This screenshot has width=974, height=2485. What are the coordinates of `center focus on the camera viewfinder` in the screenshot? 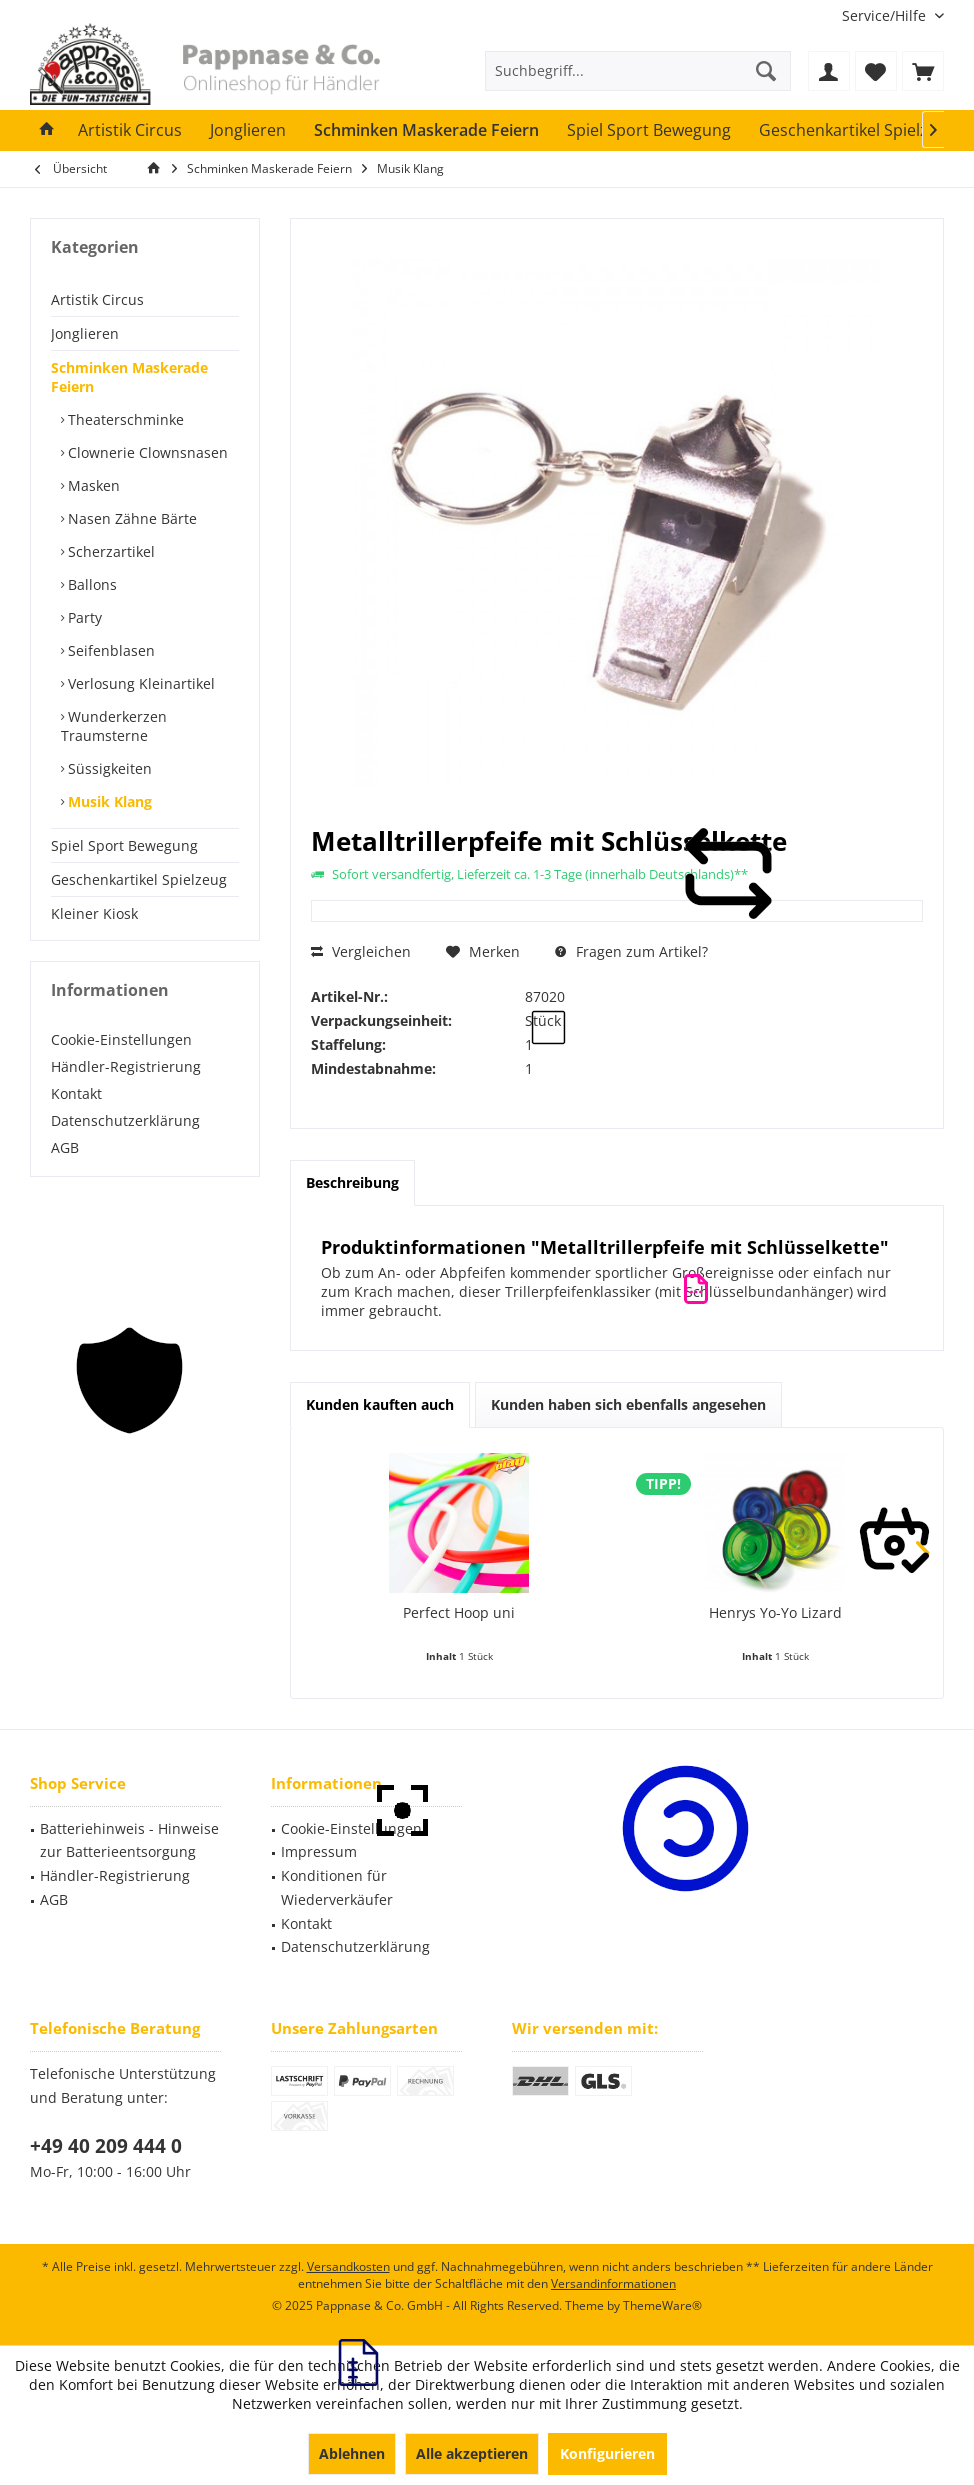 It's located at (402, 1810).